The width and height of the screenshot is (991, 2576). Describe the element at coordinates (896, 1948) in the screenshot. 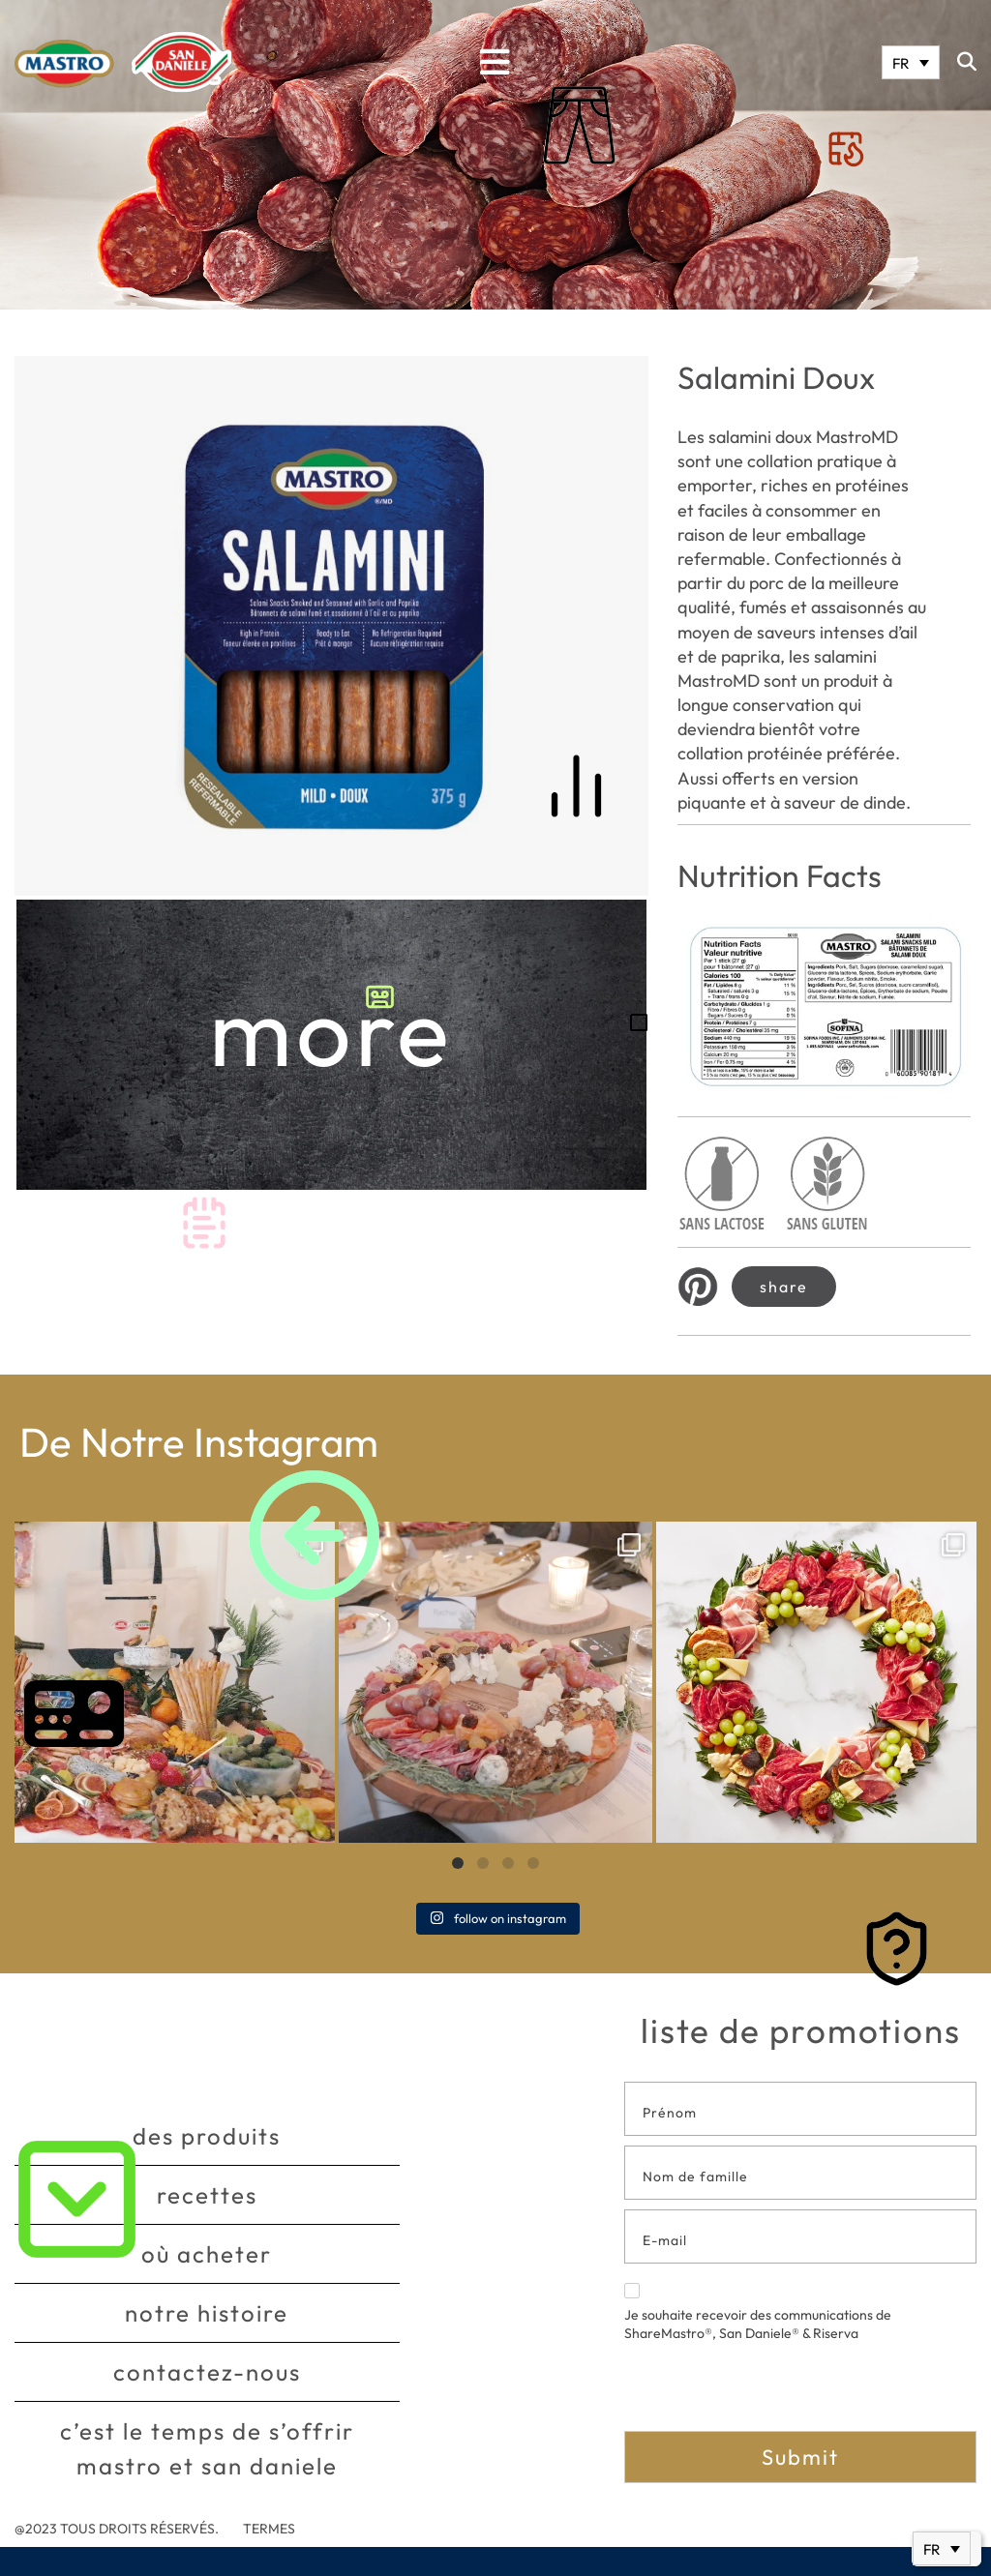

I see `access security help or FAQ` at that location.